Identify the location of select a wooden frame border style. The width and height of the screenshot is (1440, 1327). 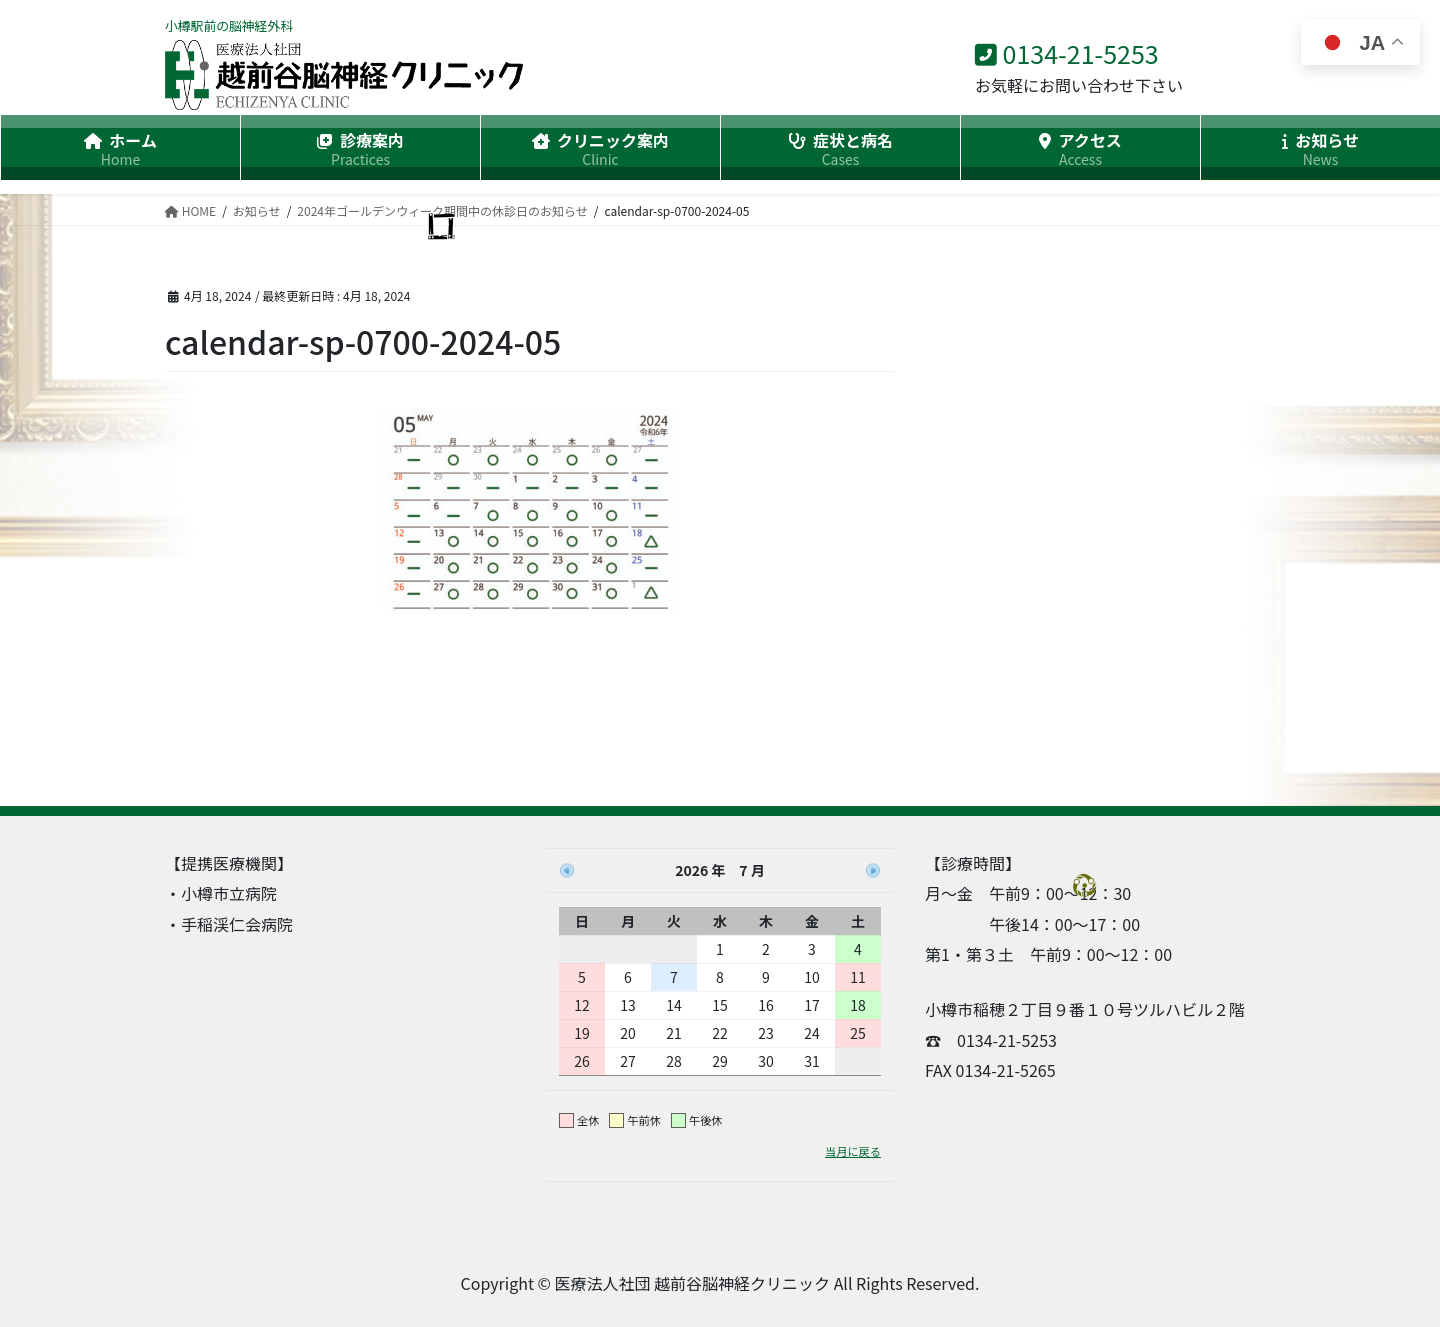
(441, 226).